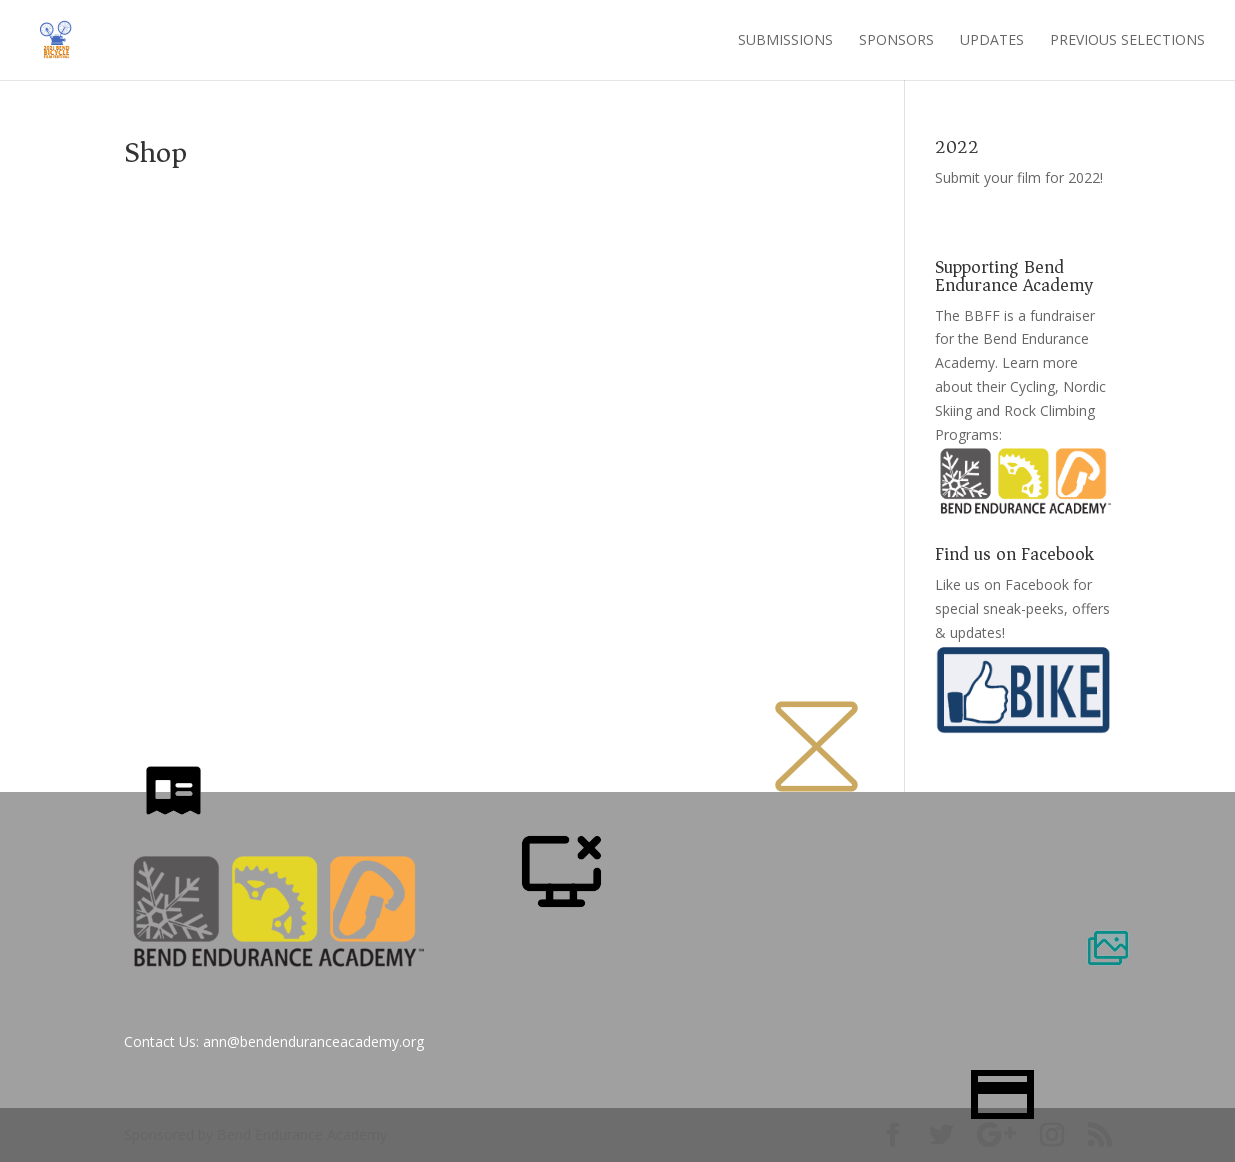  What do you see at coordinates (816, 746) in the screenshot?
I see `indicates loading or processing in progress` at bounding box center [816, 746].